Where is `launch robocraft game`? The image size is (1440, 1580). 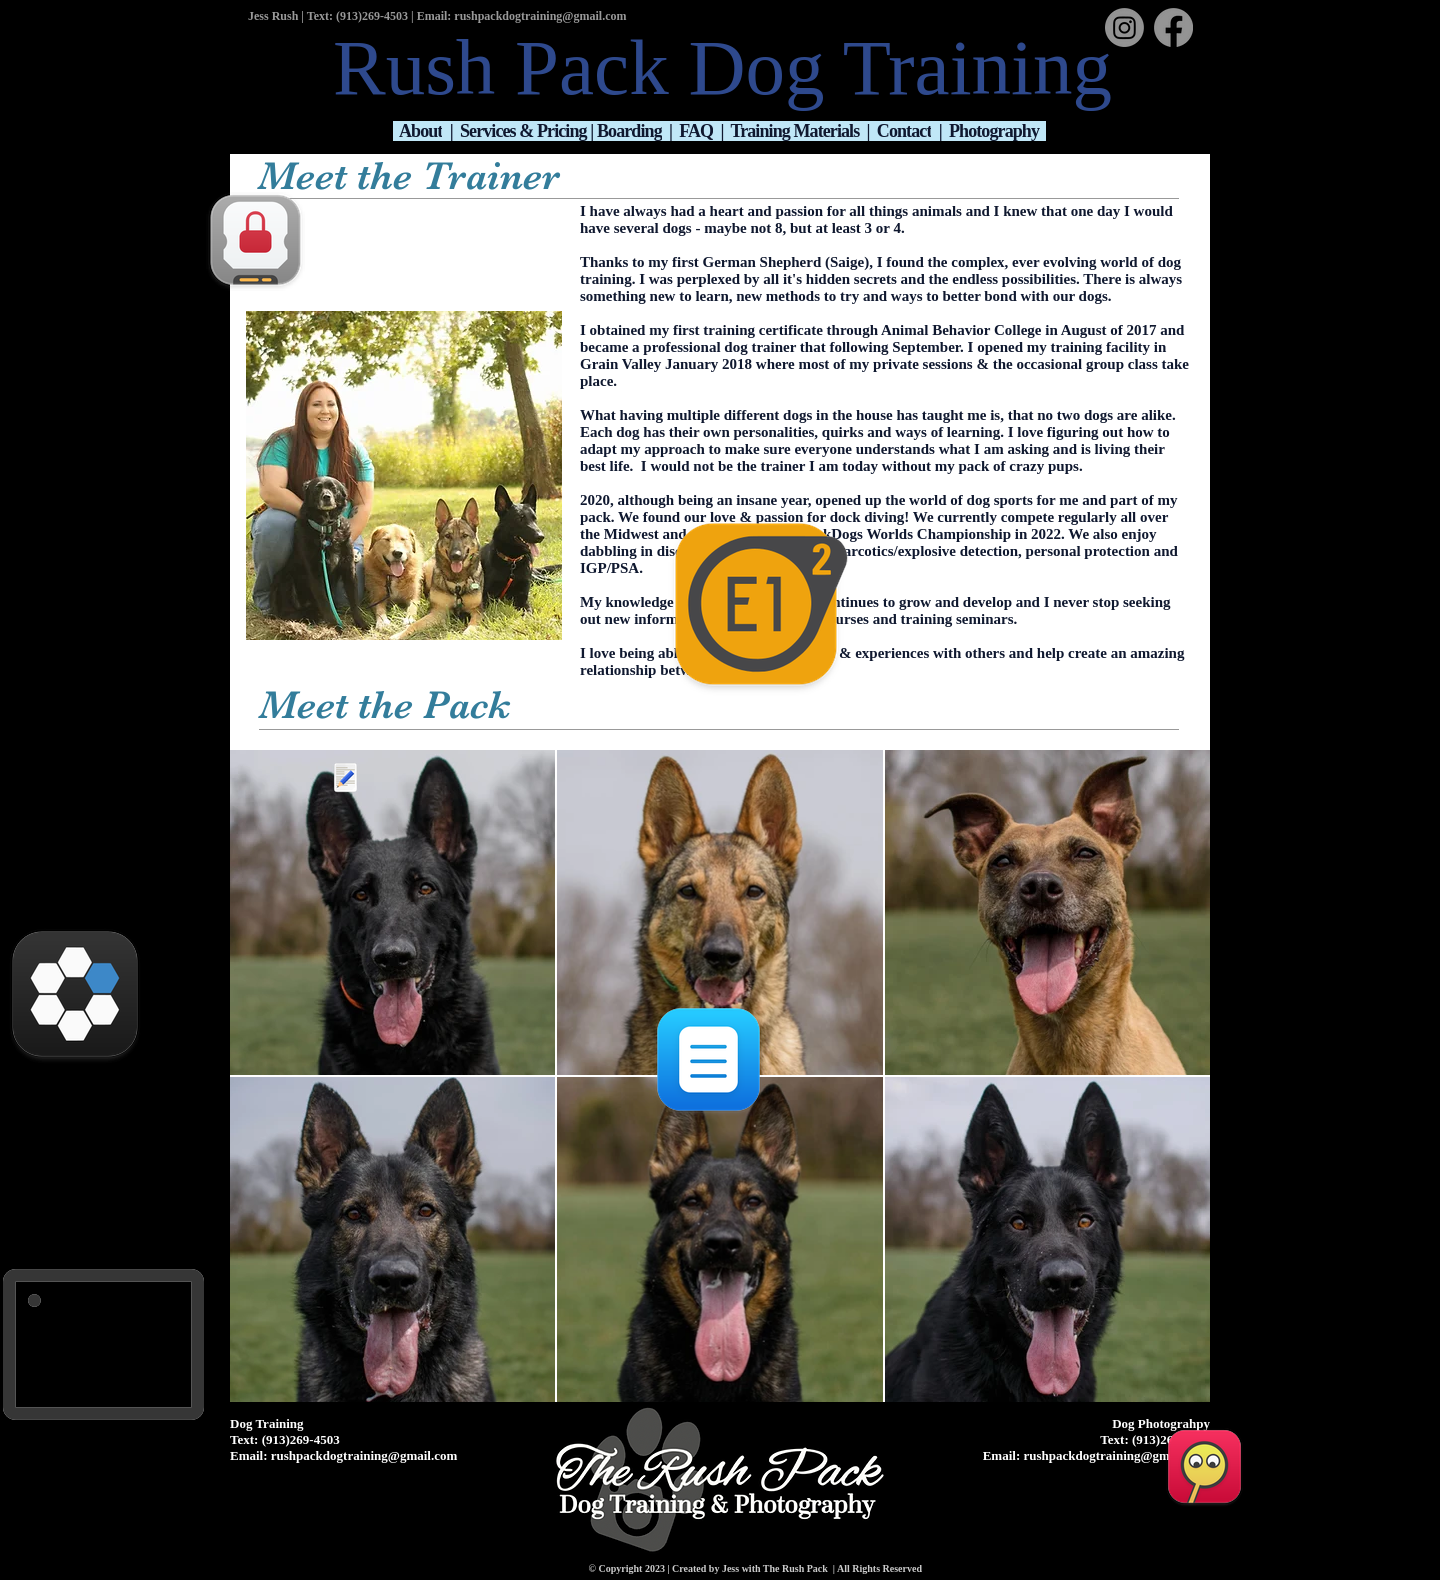
launch robocraft game is located at coordinates (75, 994).